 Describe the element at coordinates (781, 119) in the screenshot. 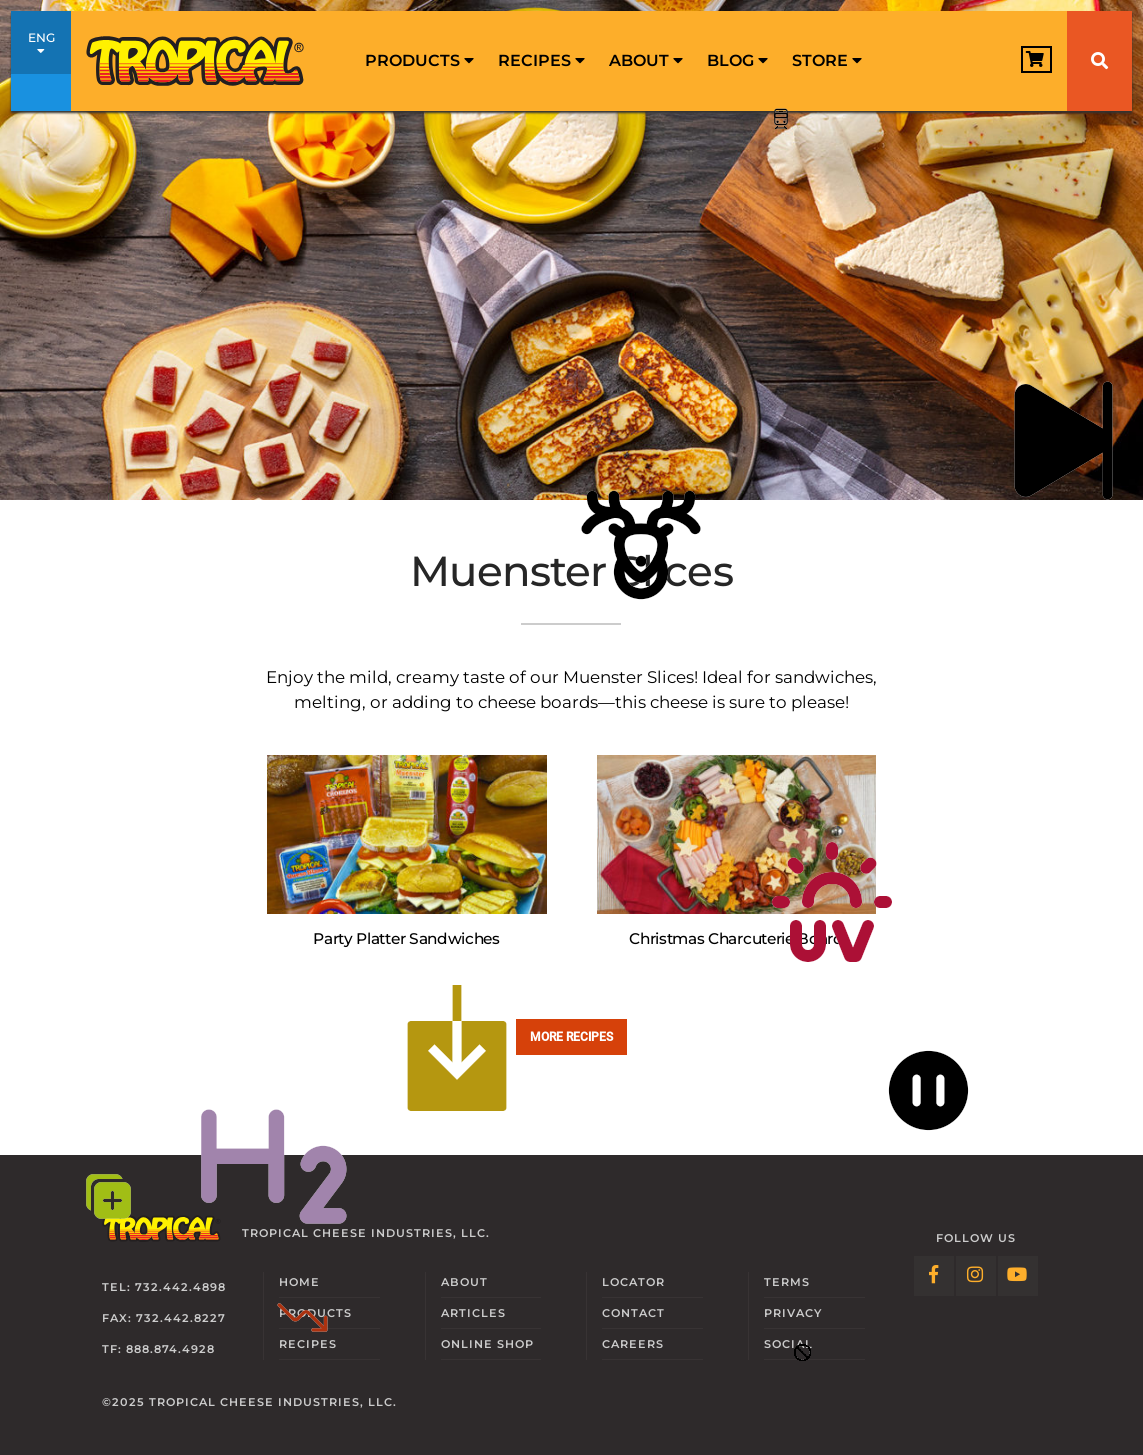

I see `view subway or metro transit options` at that location.